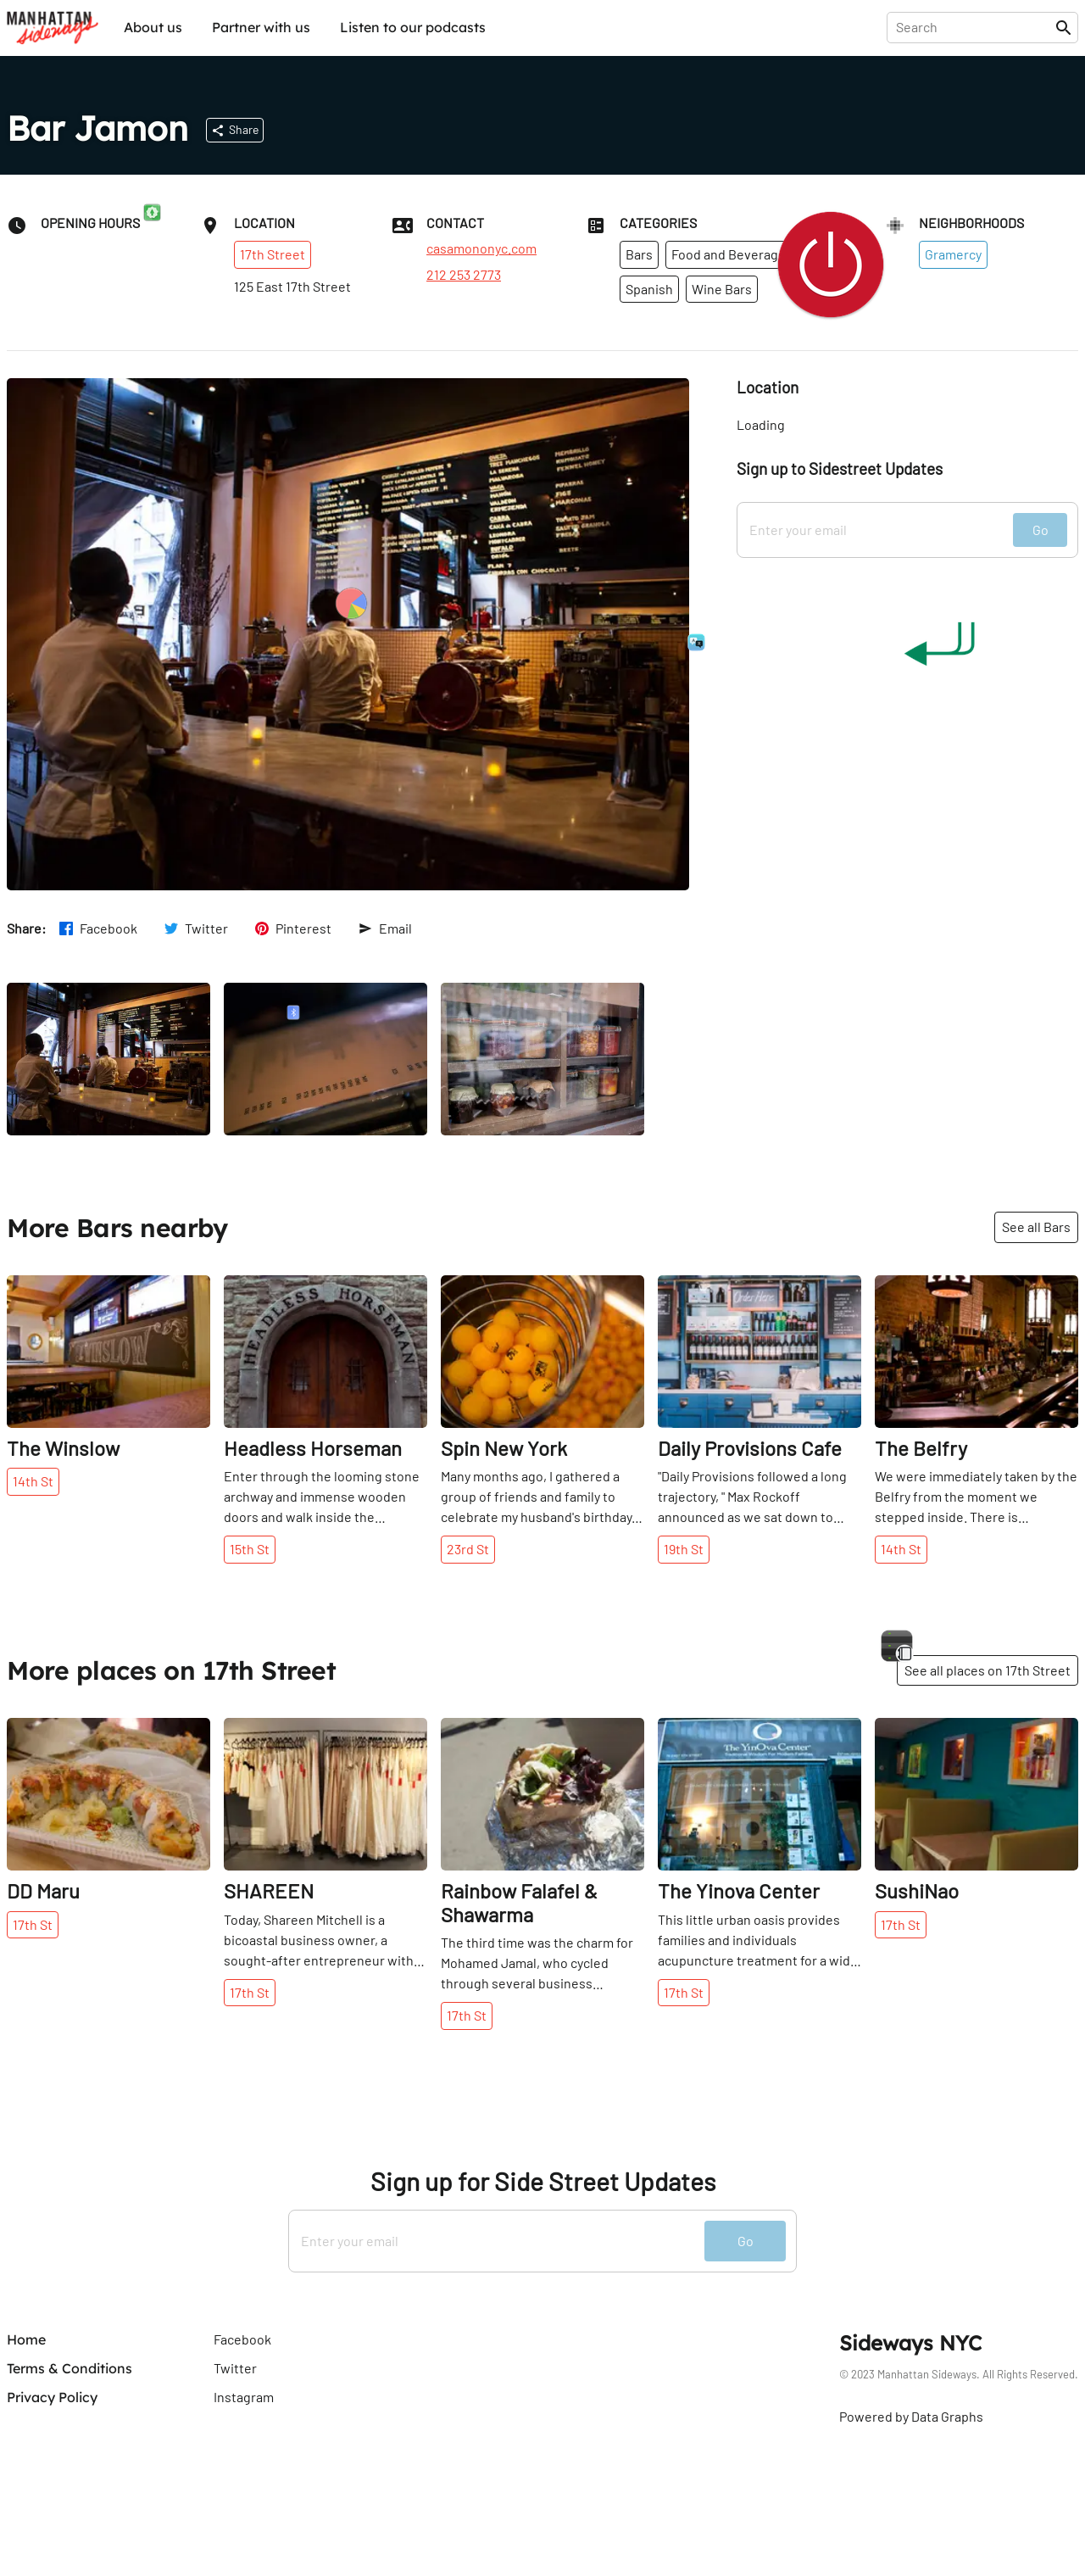 This screenshot has width=1085, height=2576. What do you see at coordinates (831, 265) in the screenshot?
I see `shut down the system` at bounding box center [831, 265].